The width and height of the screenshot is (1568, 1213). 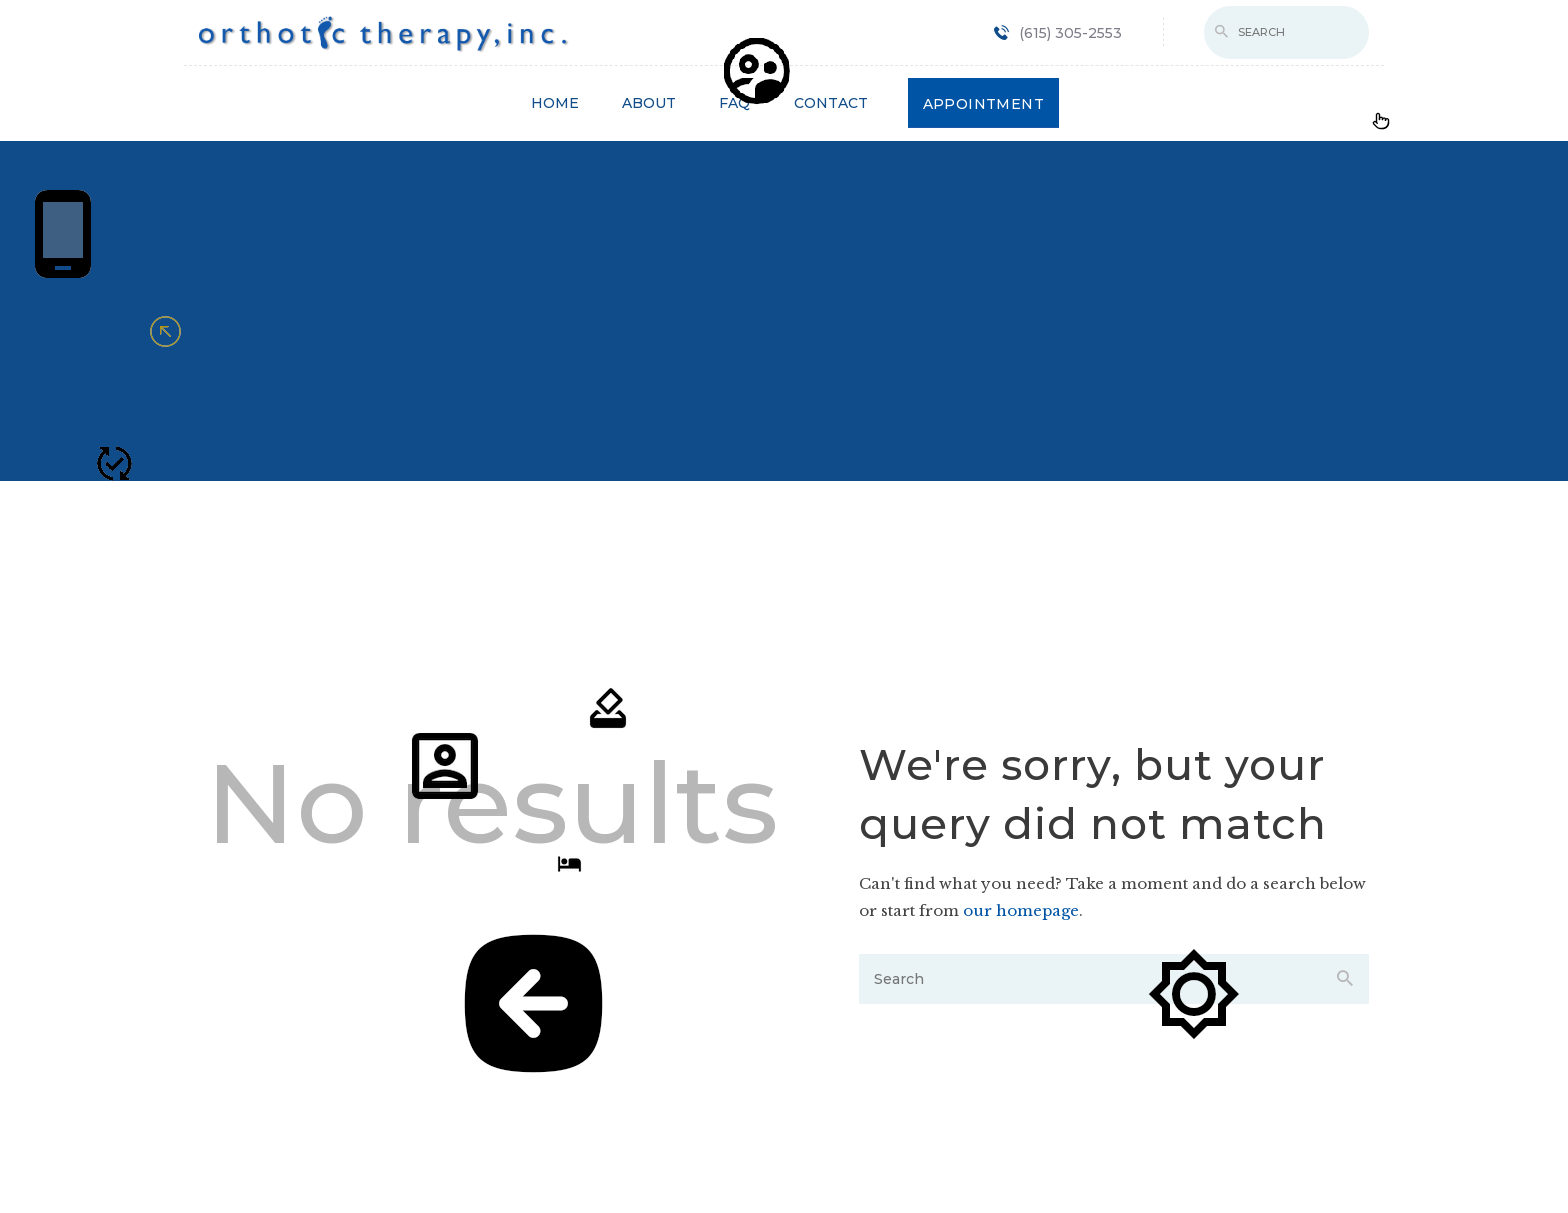 I want to click on adjust screen brightness settings, so click(x=1194, y=994).